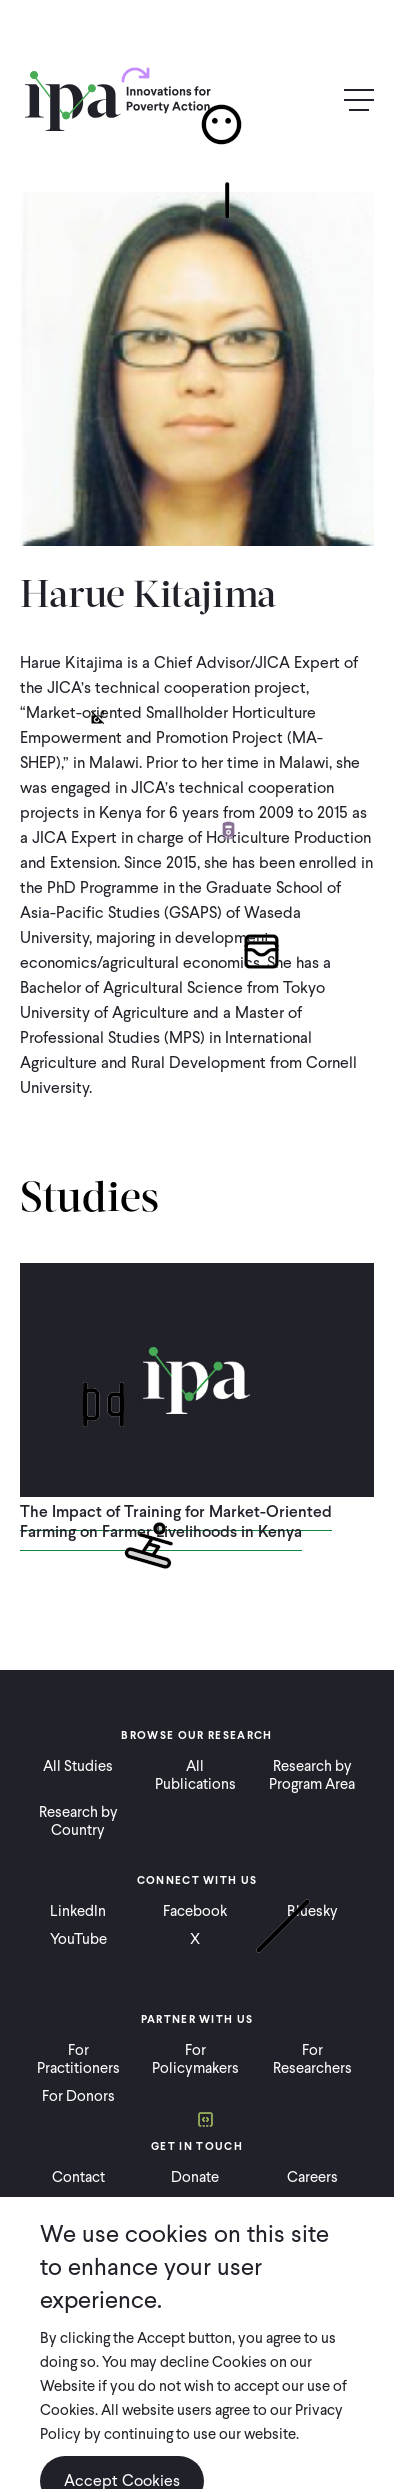  What do you see at coordinates (283, 1926) in the screenshot?
I see `indicates a disabled or unavailable feature` at bounding box center [283, 1926].